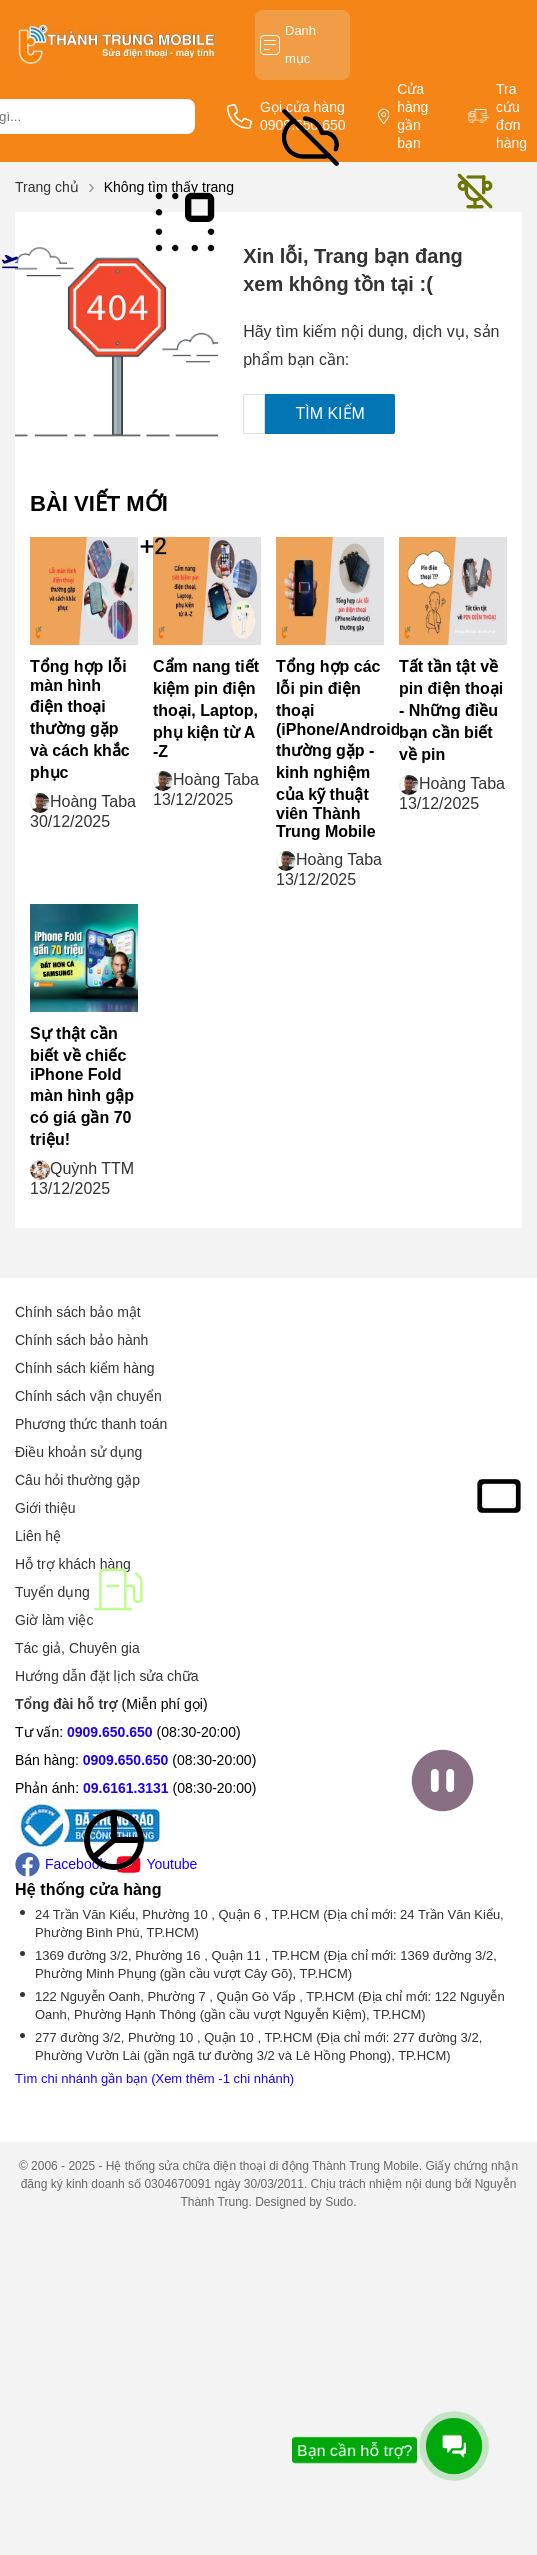  I want to click on achievements or awards are disabled, so click(475, 191).